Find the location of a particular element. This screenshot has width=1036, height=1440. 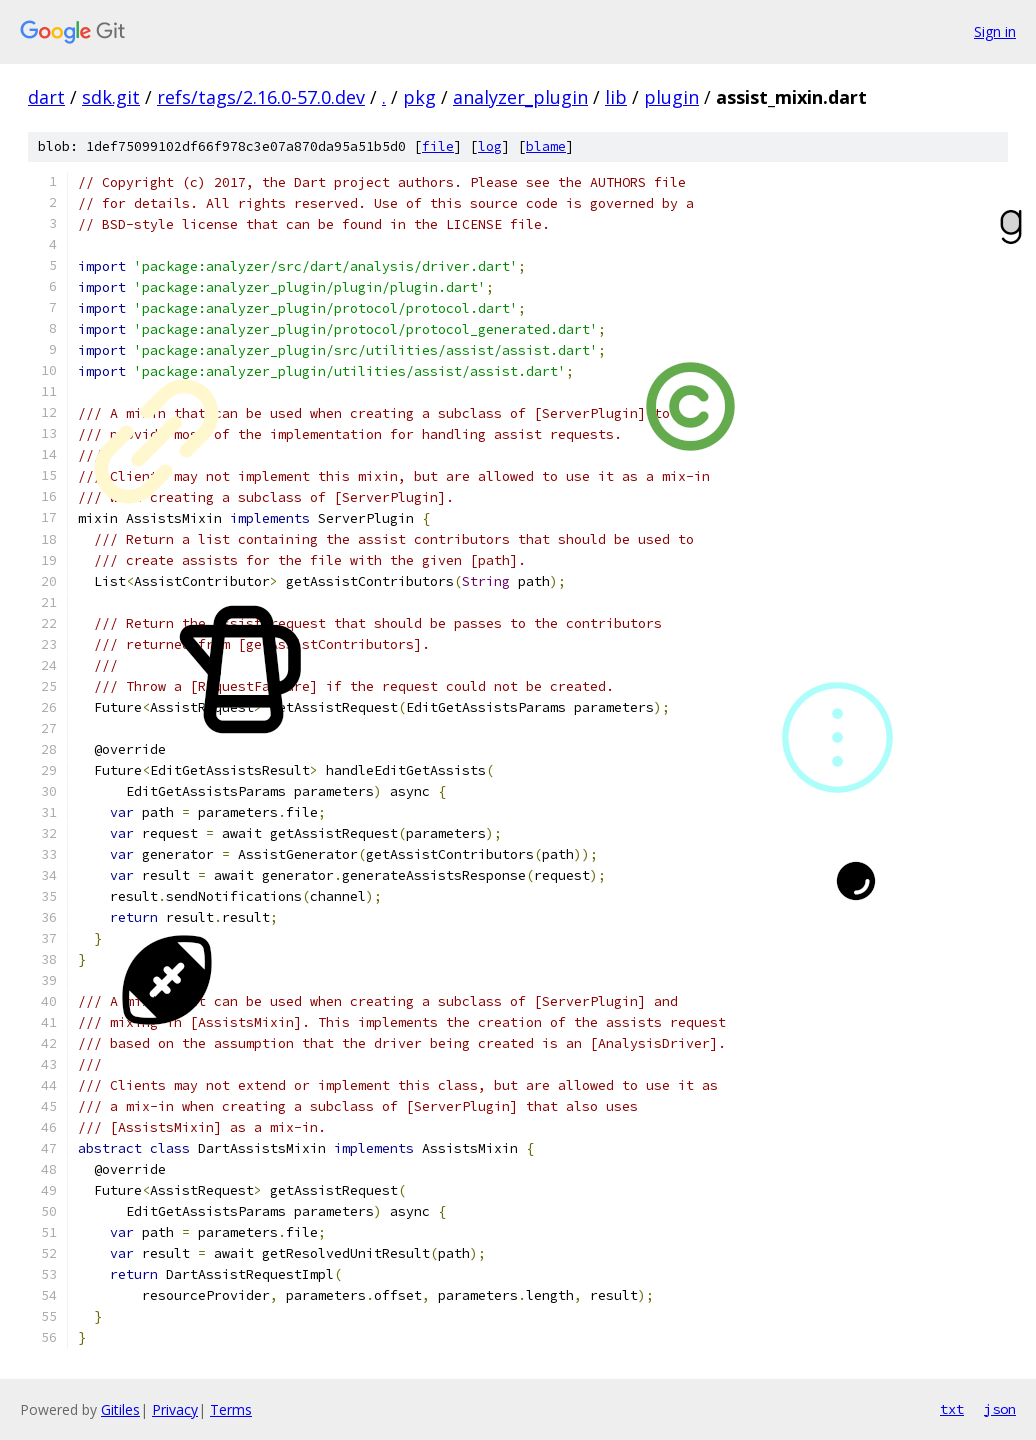

copy or share a link is located at coordinates (156, 441).